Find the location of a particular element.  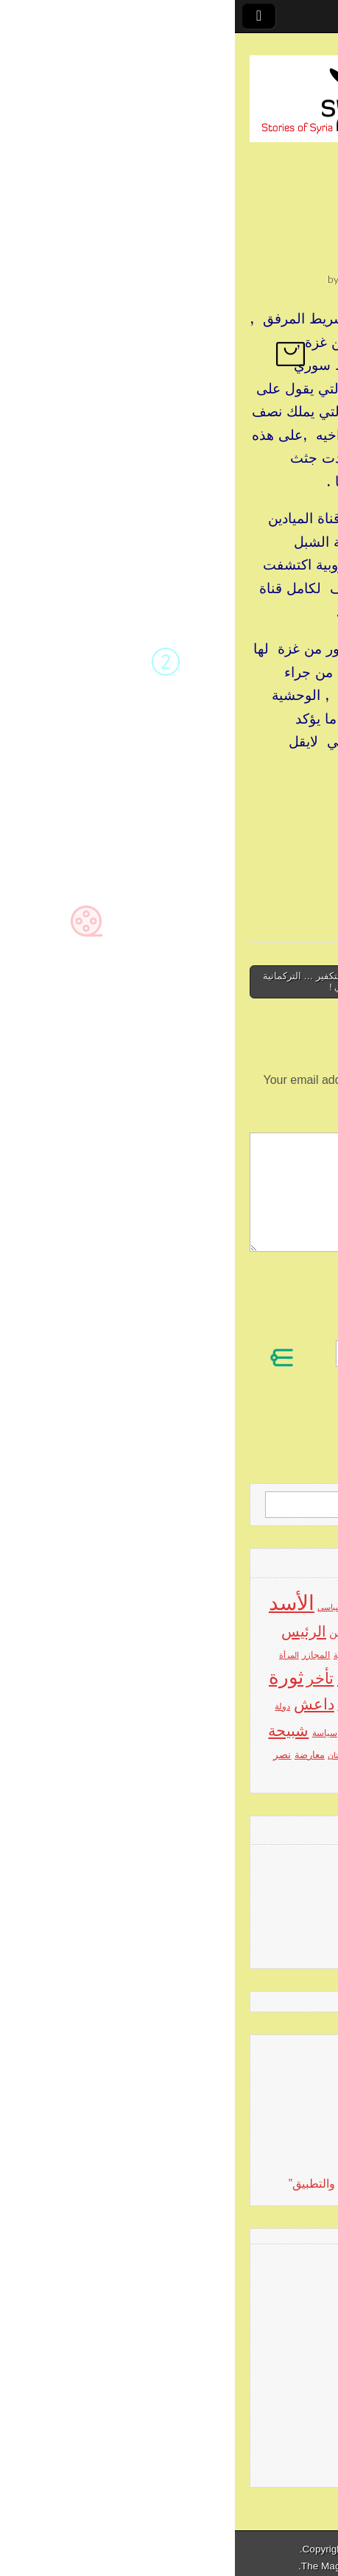

browse video or movie content is located at coordinates (86, 921).